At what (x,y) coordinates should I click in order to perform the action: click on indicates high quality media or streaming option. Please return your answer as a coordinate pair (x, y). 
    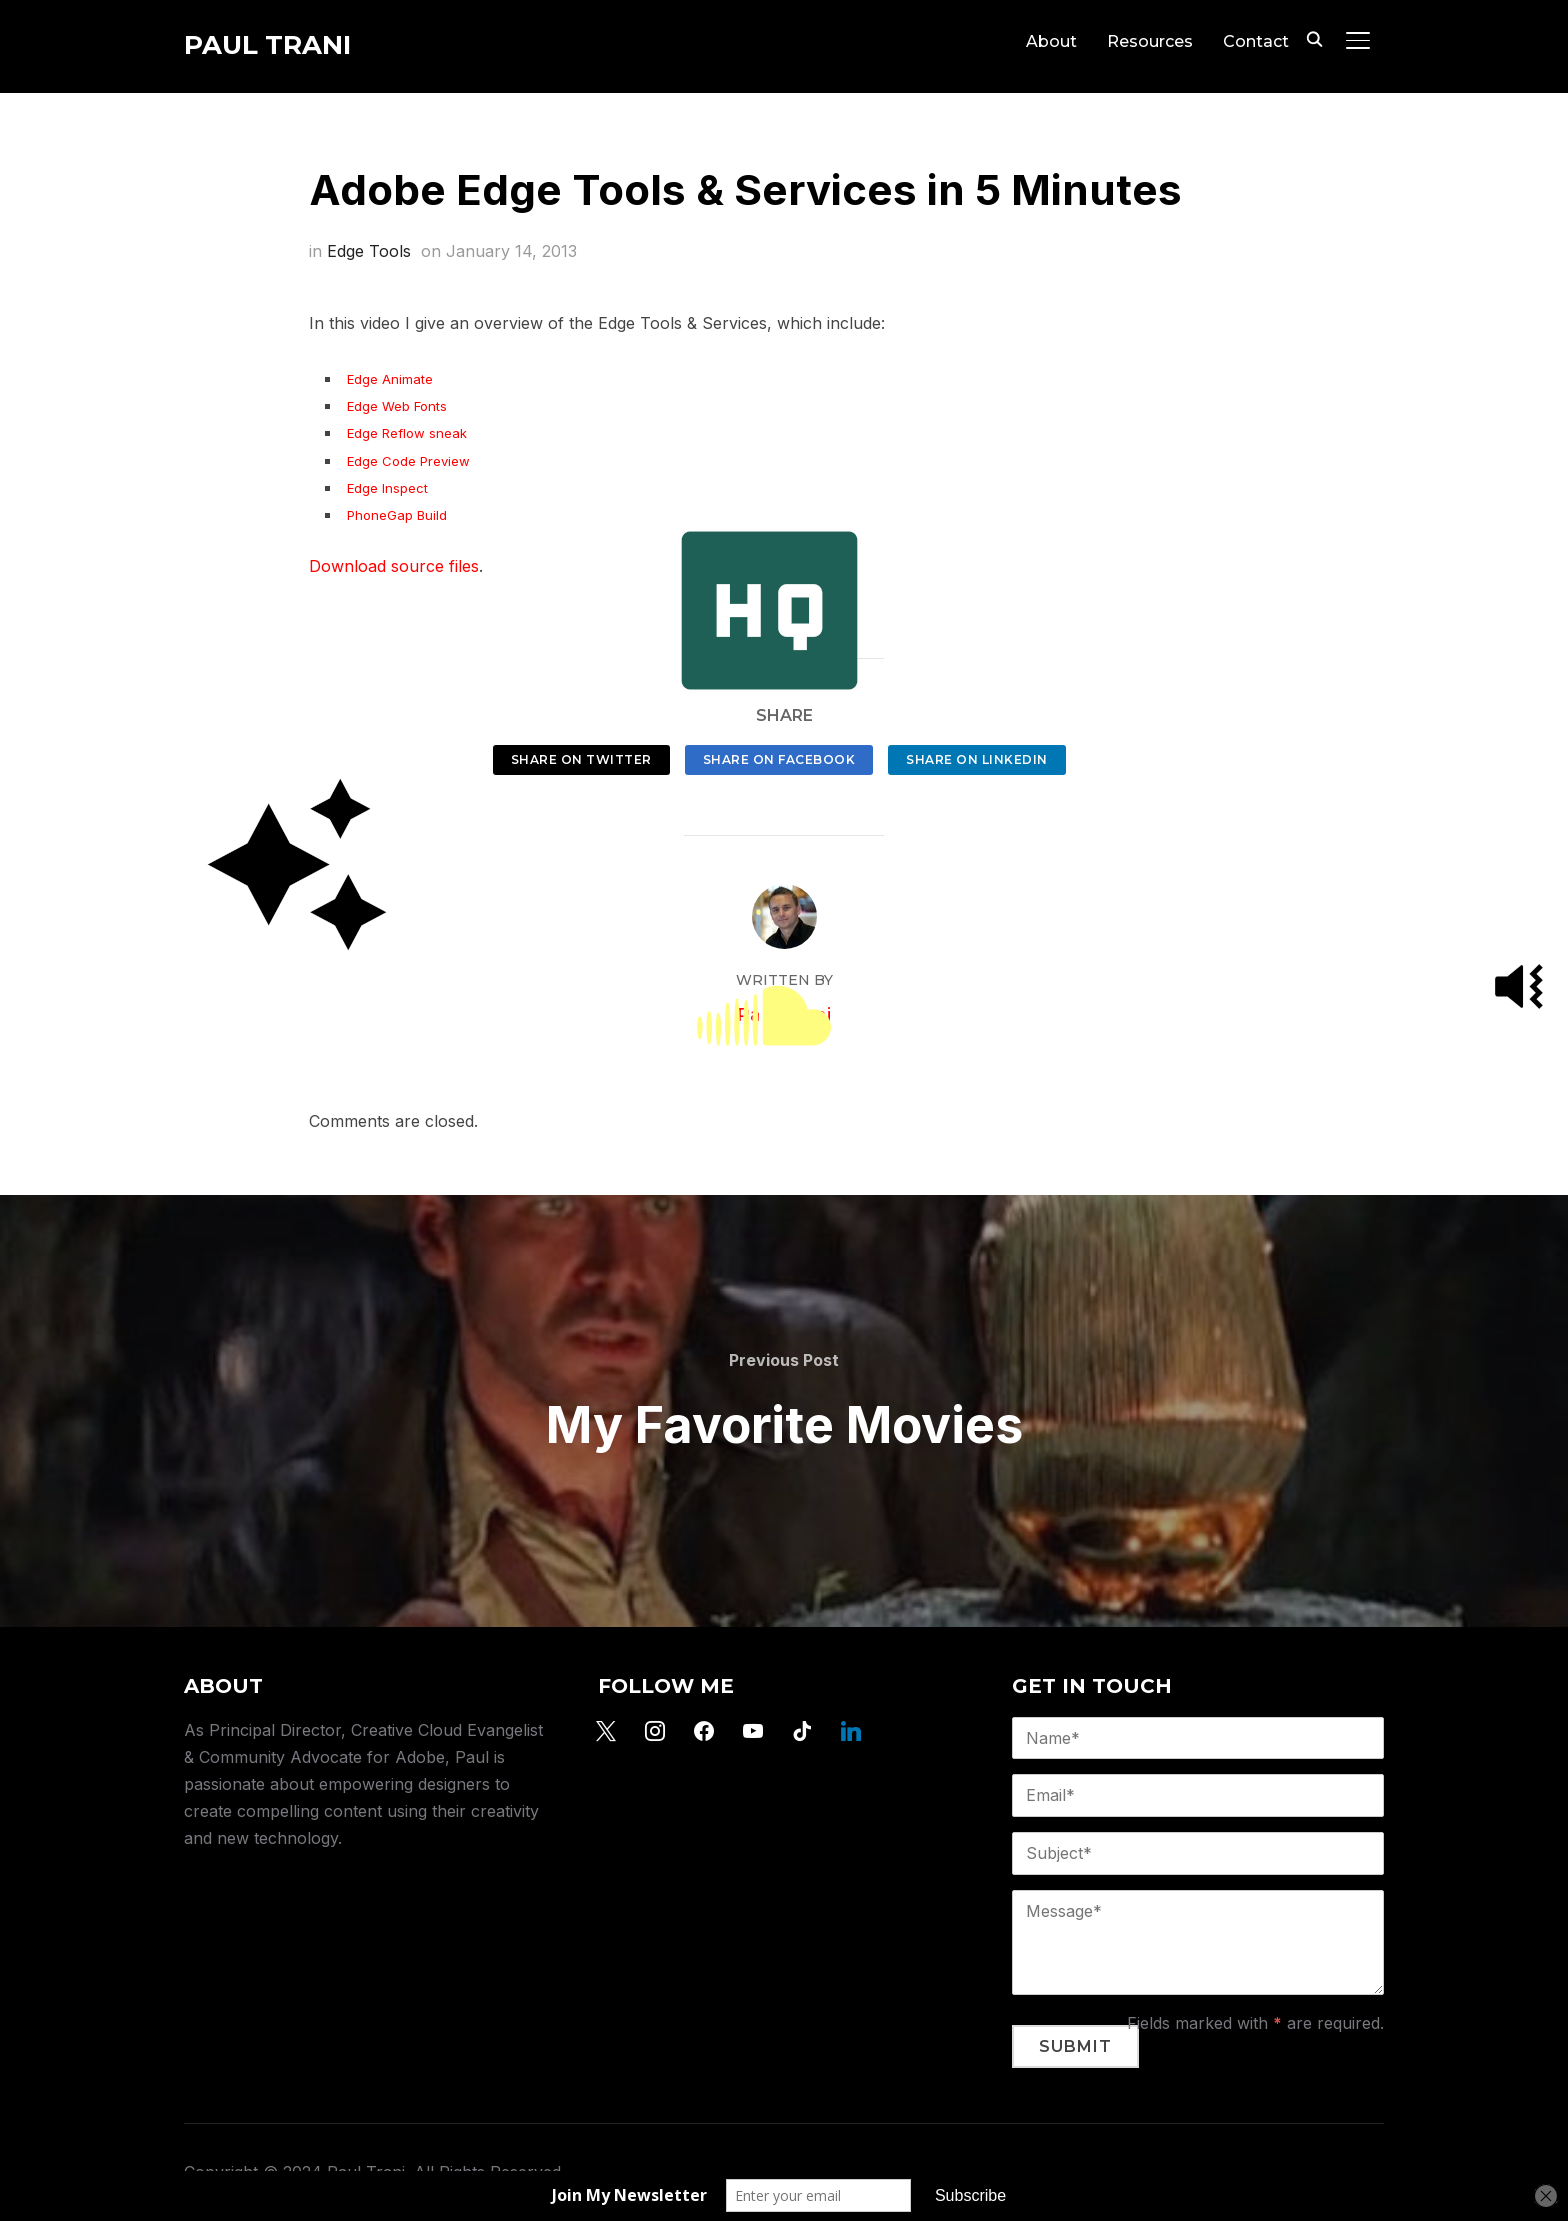
    Looking at the image, I should click on (769, 610).